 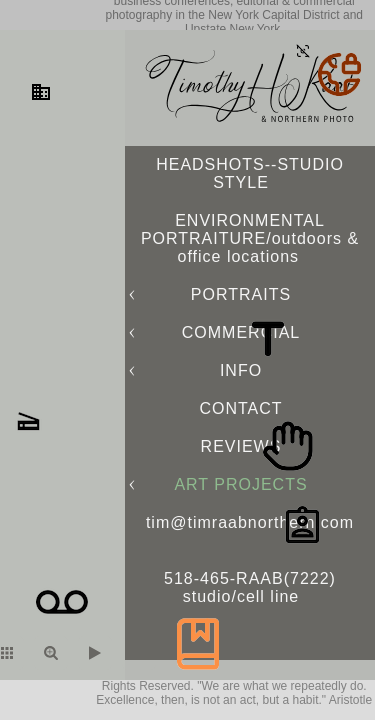 I want to click on access global security or privacy settings, so click(x=339, y=74).